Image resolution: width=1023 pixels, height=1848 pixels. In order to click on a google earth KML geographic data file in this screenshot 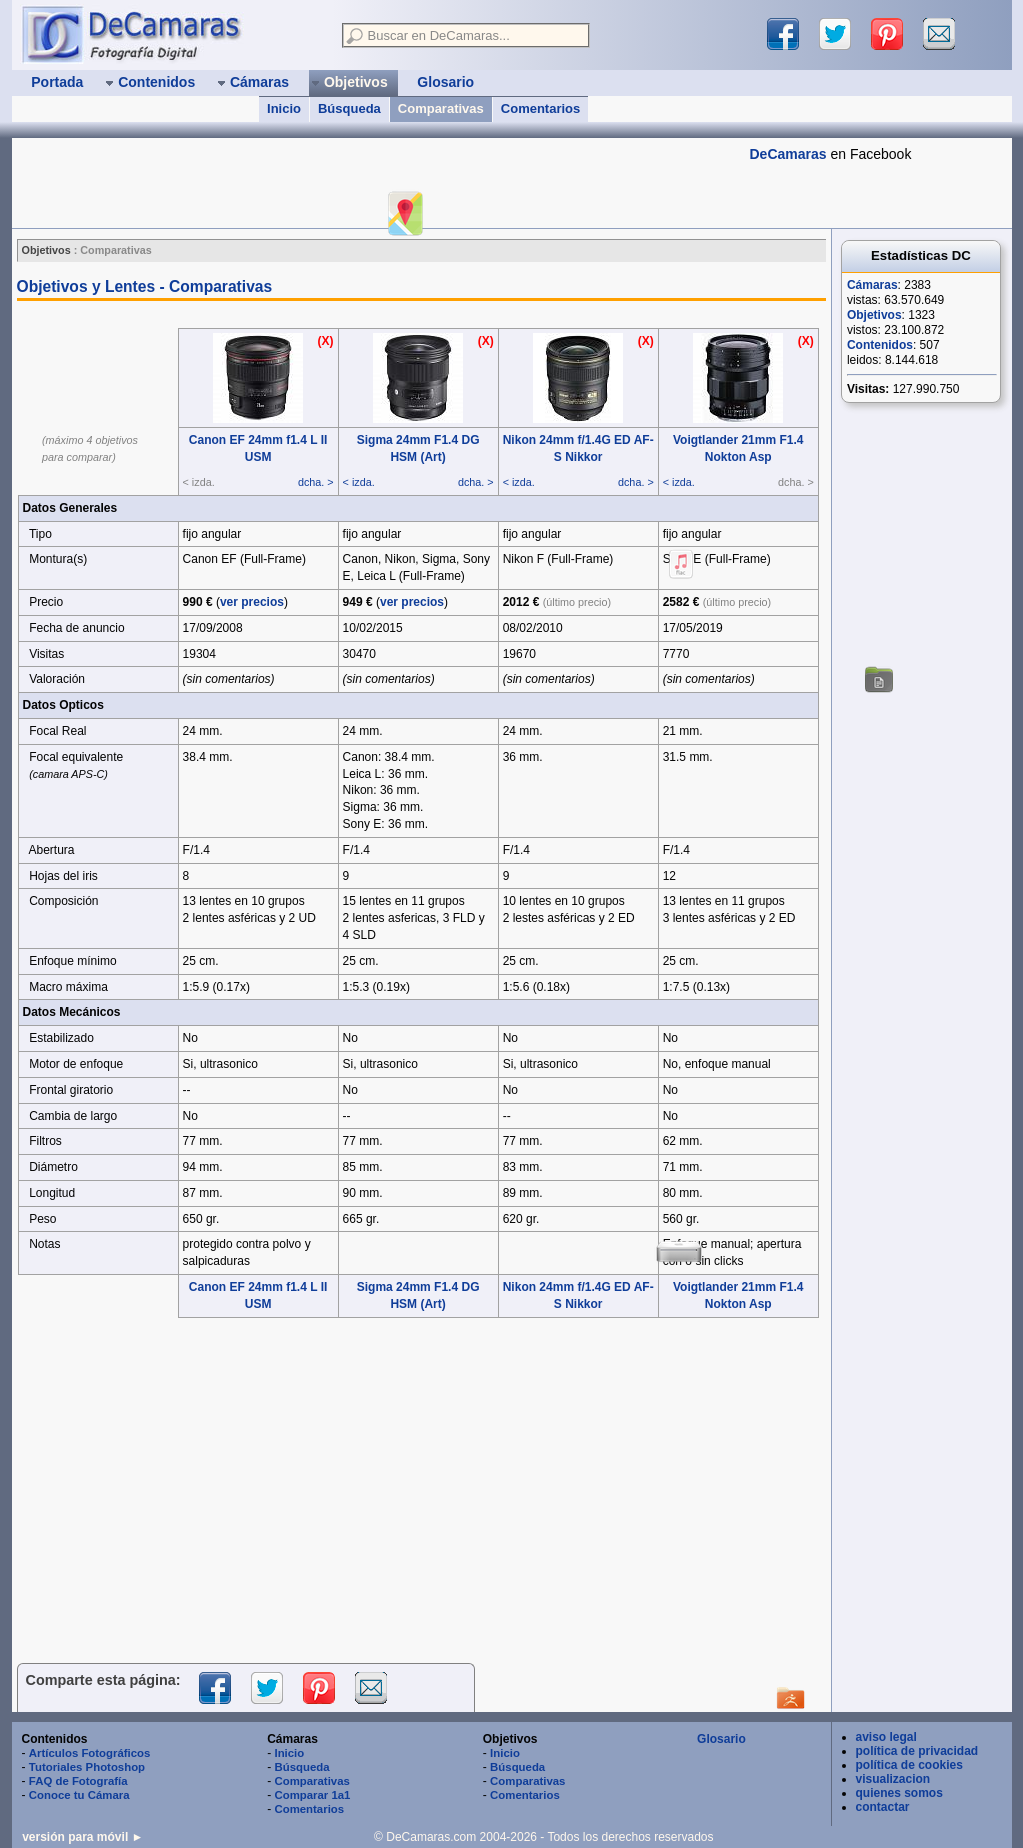, I will do `click(405, 213)`.